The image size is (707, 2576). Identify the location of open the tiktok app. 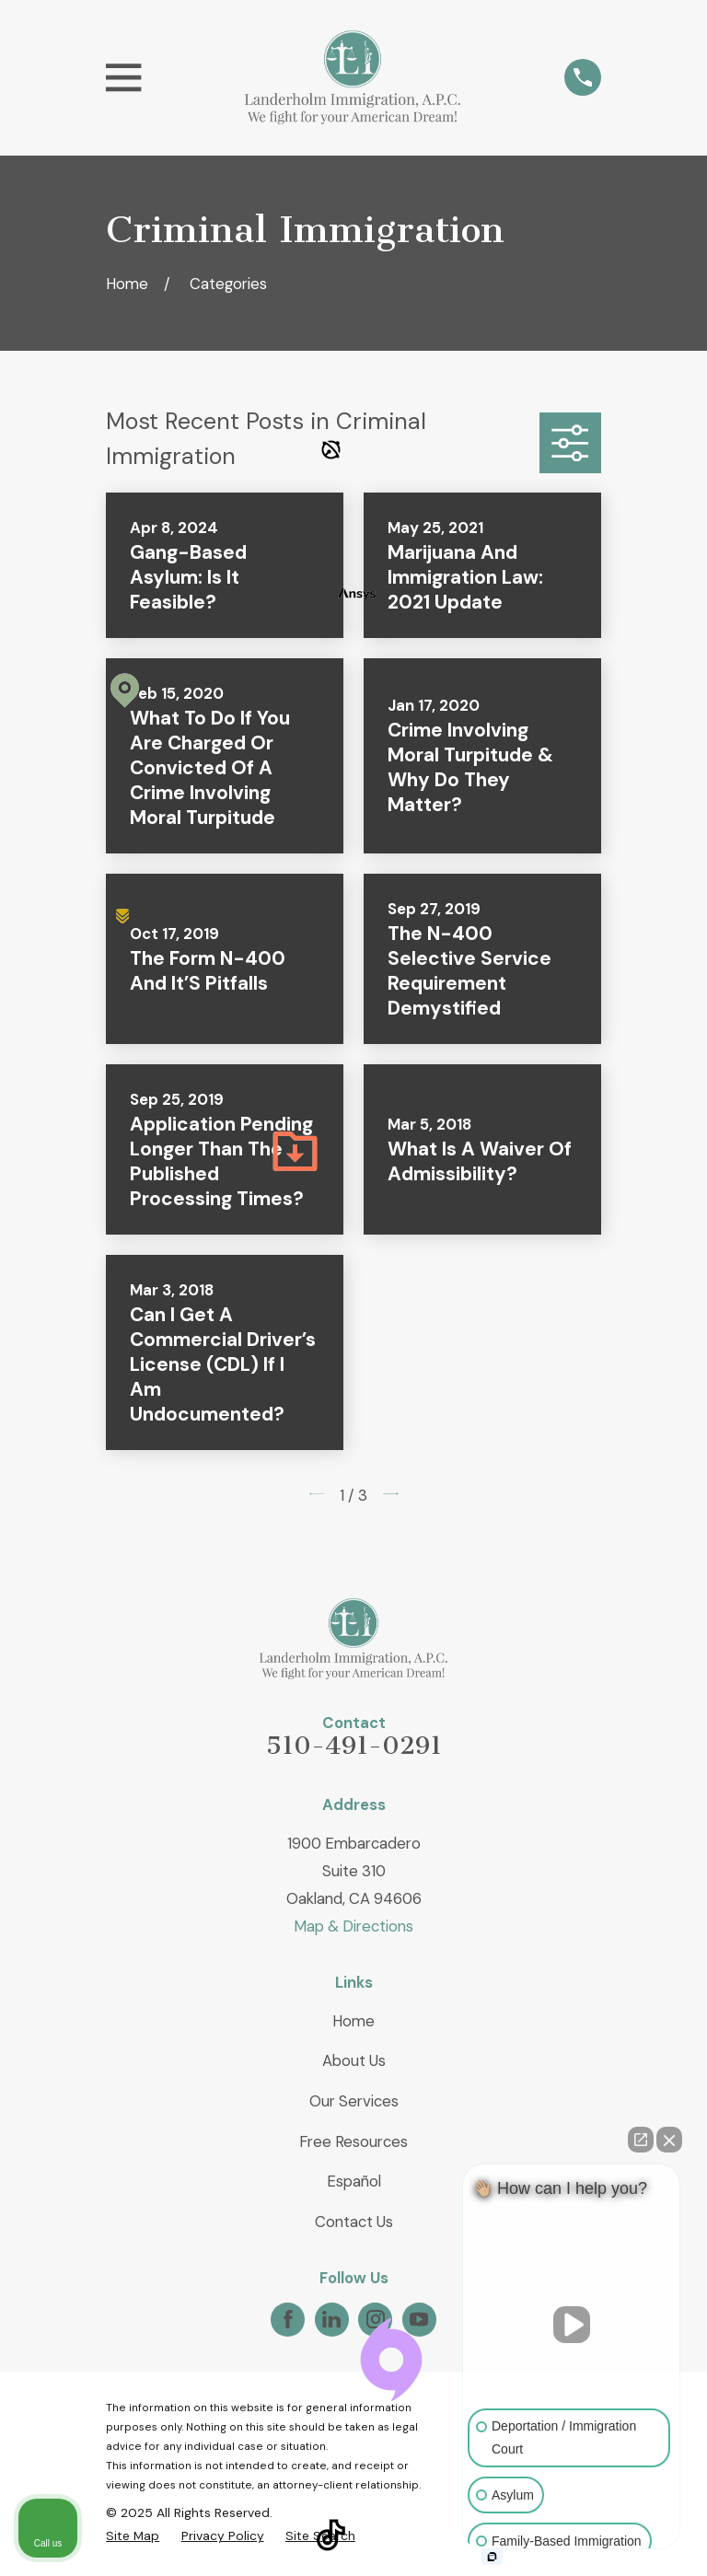
(330, 2535).